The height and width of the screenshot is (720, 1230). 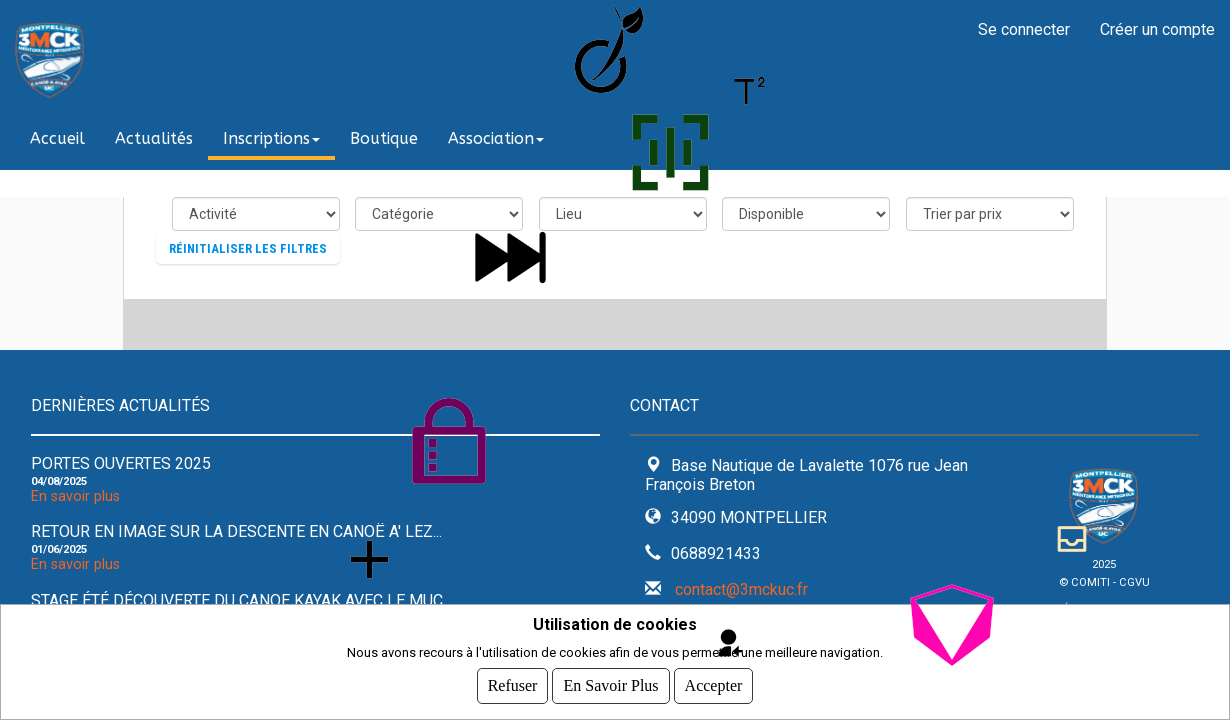 I want to click on openbase logo, so click(x=952, y=623).